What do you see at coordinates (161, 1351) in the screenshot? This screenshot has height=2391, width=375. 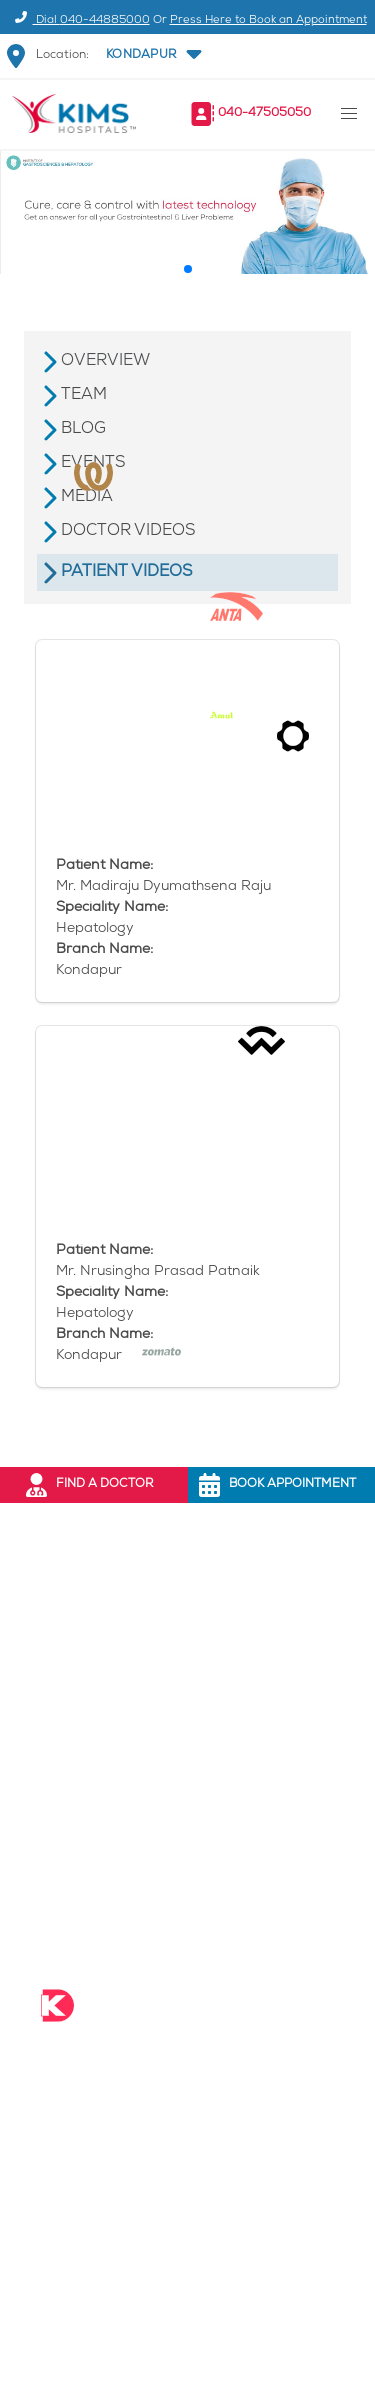 I see `open the Zomato app for food delivery and restaurant discovery` at bounding box center [161, 1351].